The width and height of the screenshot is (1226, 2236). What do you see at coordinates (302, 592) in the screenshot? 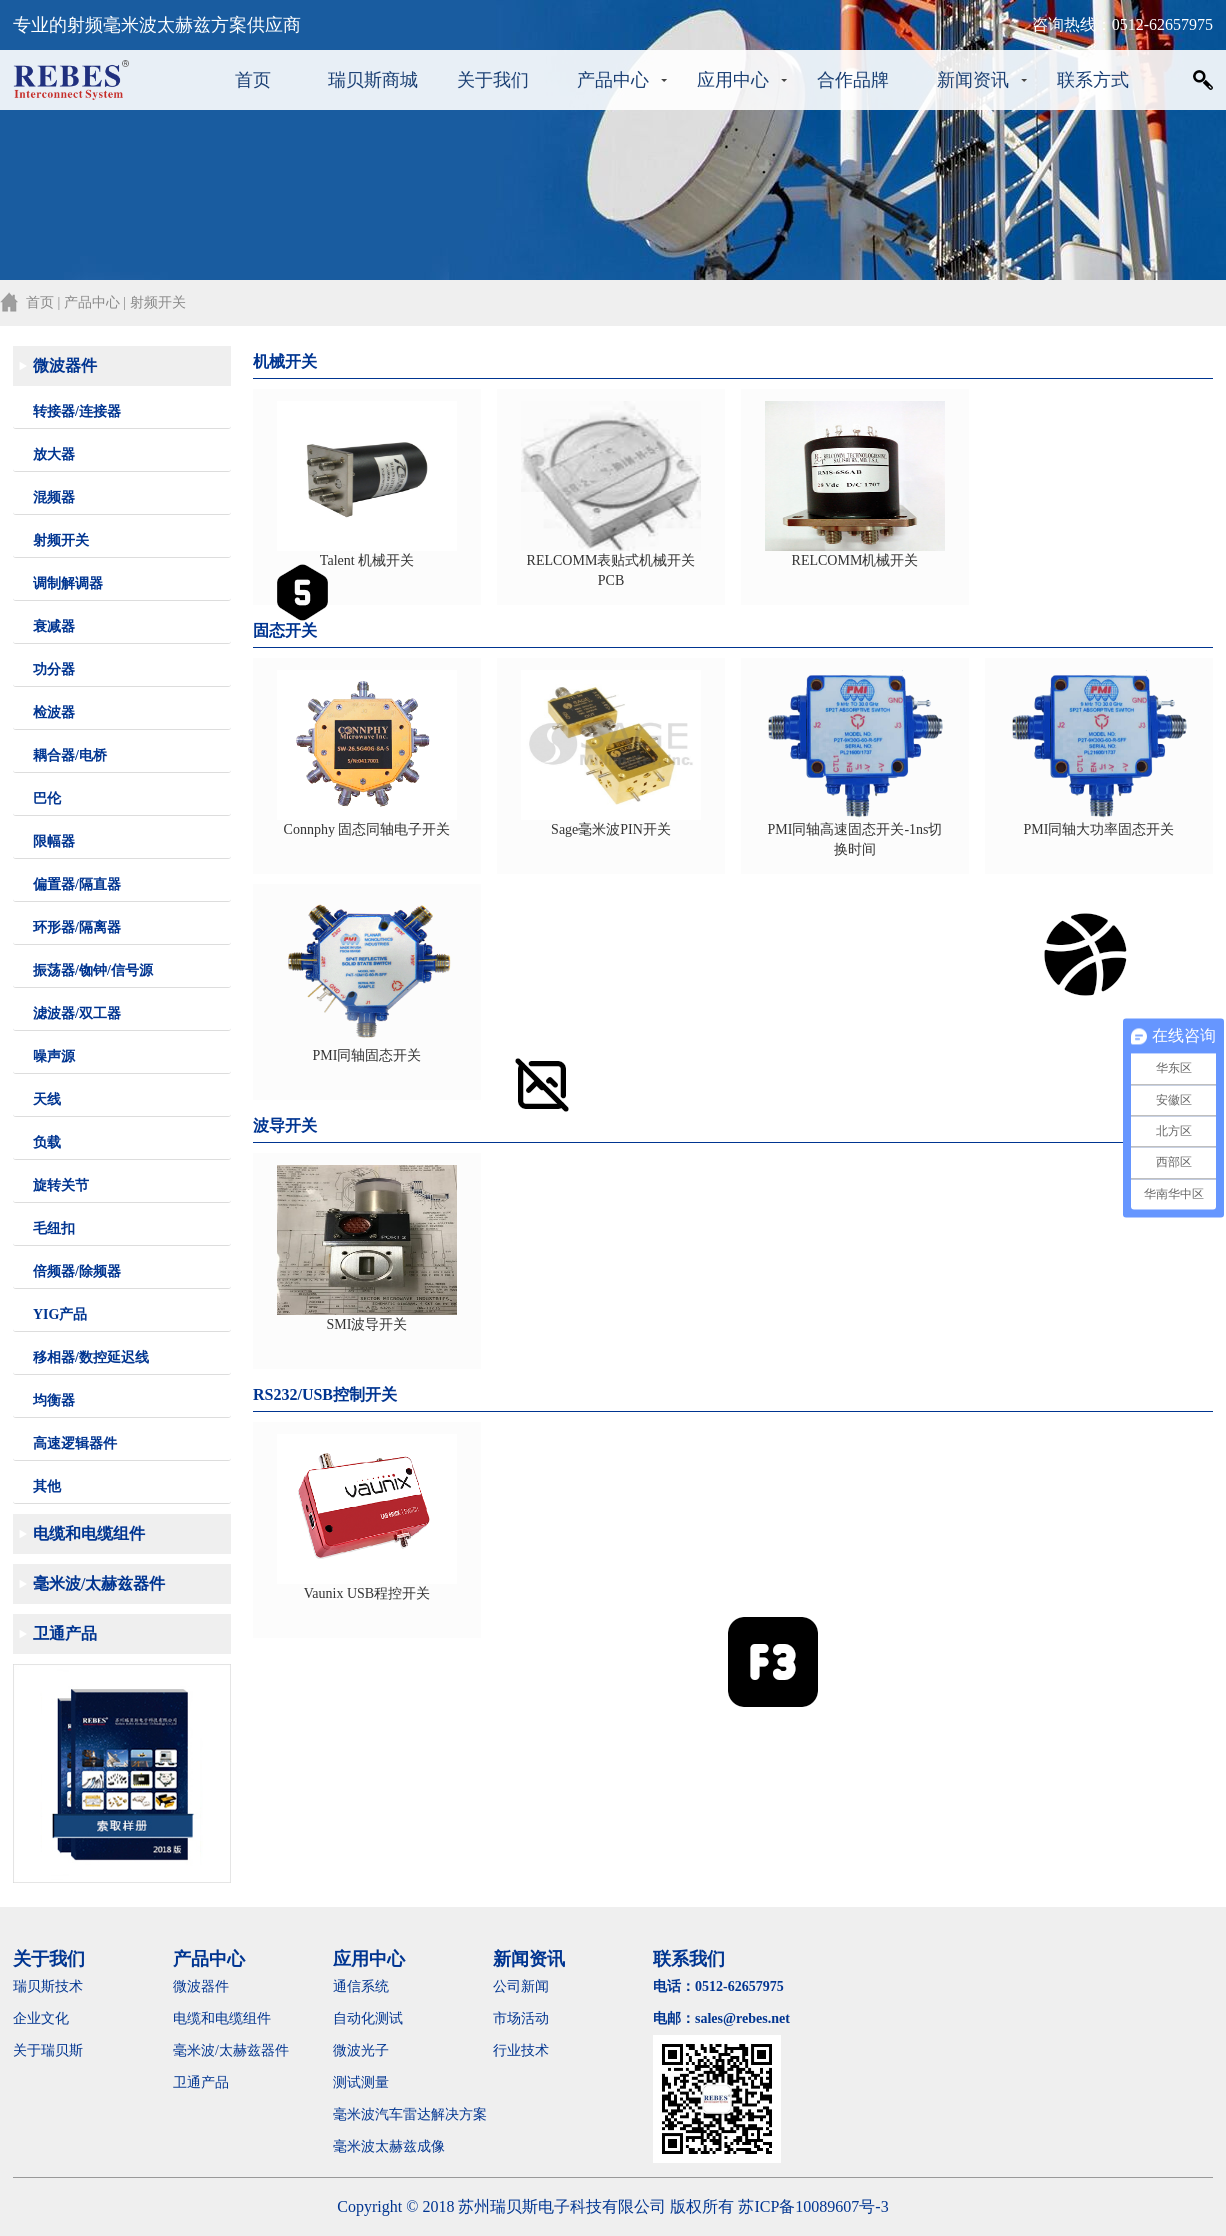
I see `step 5 in a multi-step process` at bounding box center [302, 592].